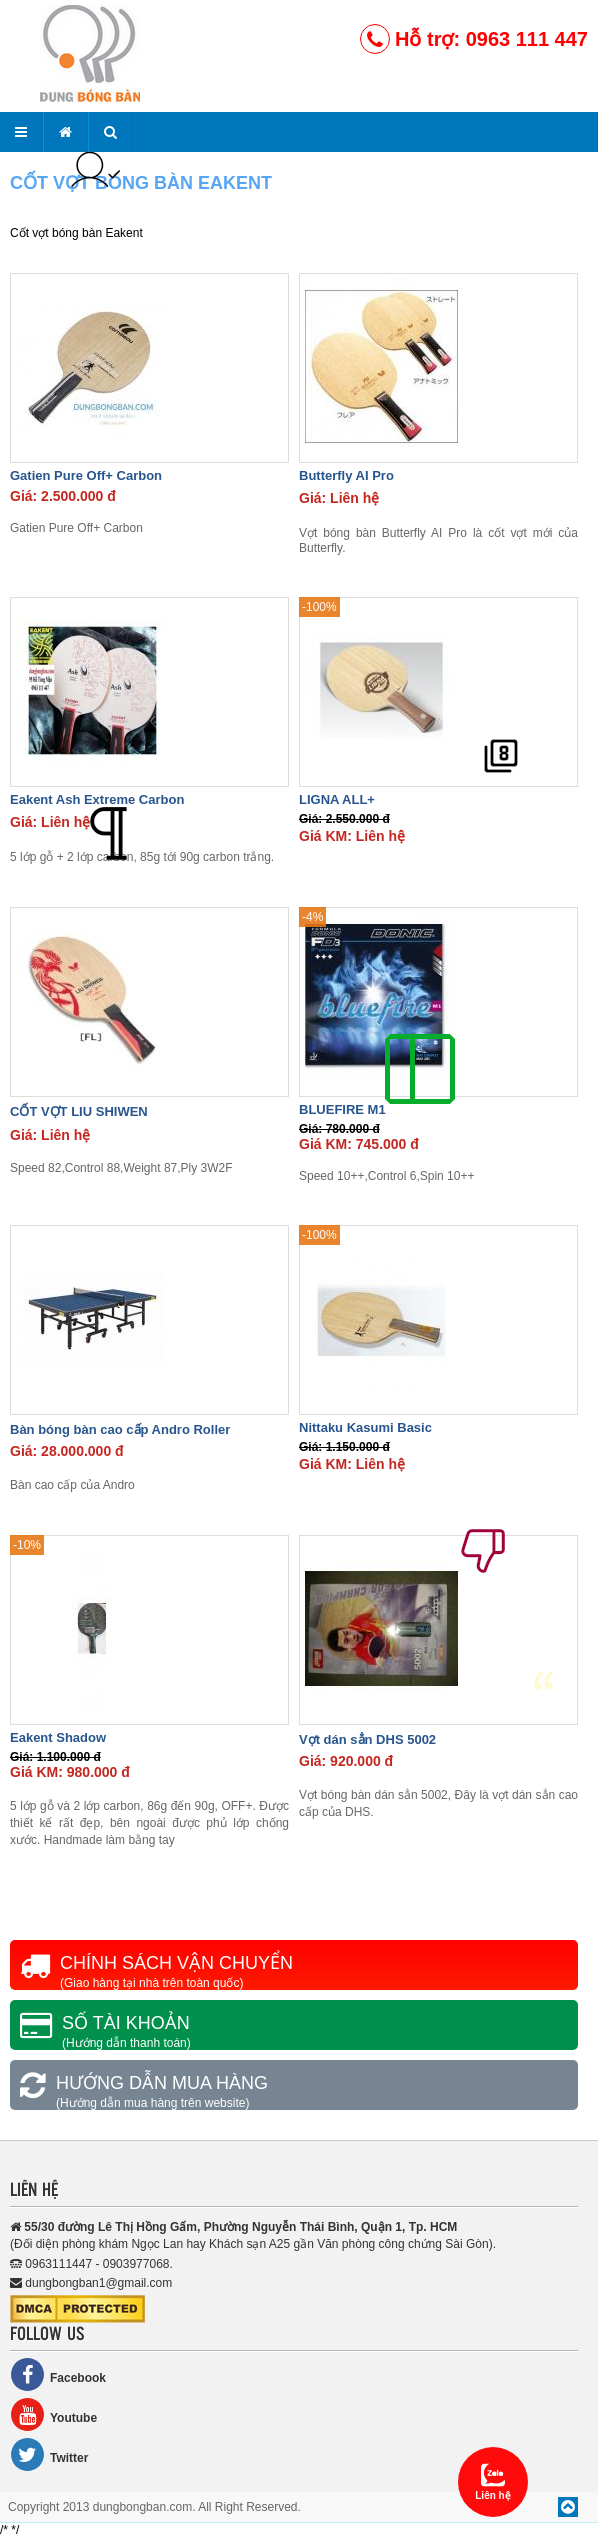 Image resolution: width=598 pixels, height=2537 pixels. Describe the element at coordinates (483, 1551) in the screenshot. I see `dislike or downvote content` at that location.